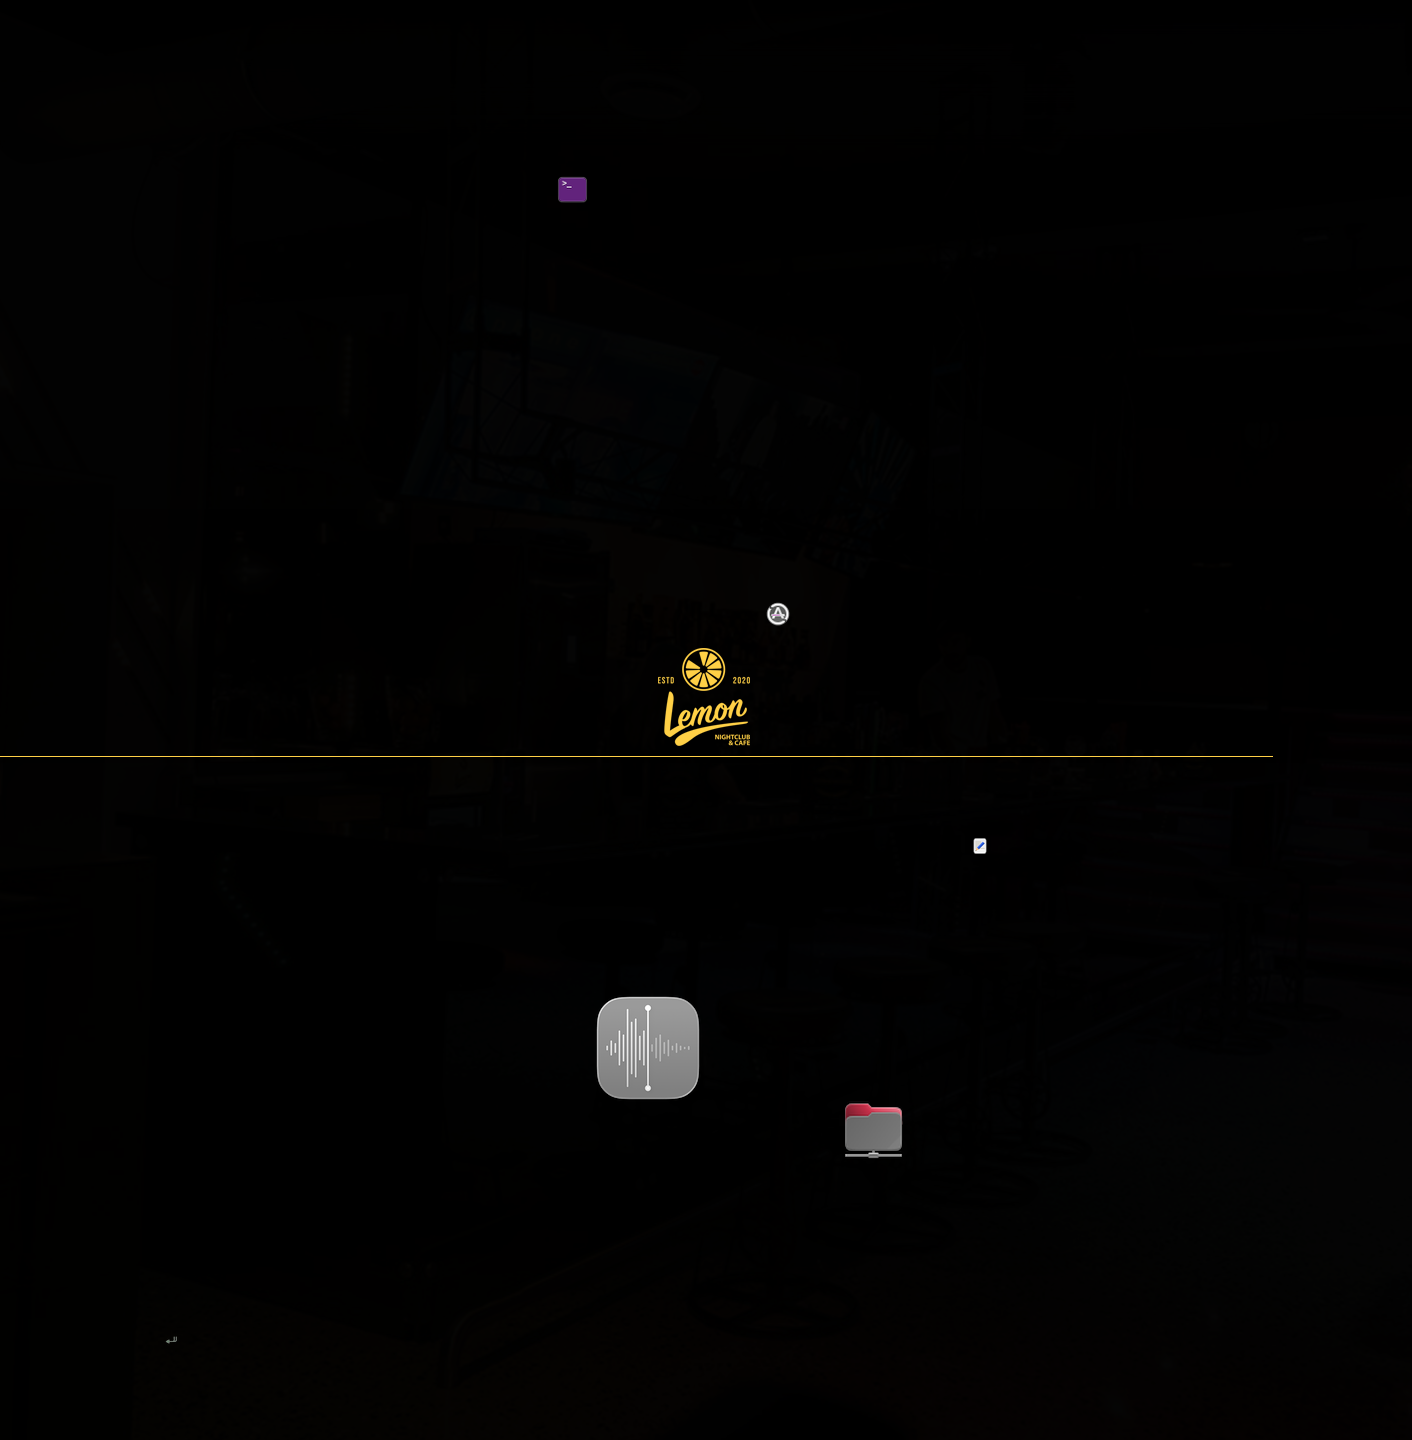 Image resolution: width=1412 pixels, height=1440 pixels. I want to click on access files stored on a remote server, so click(873, 1129).